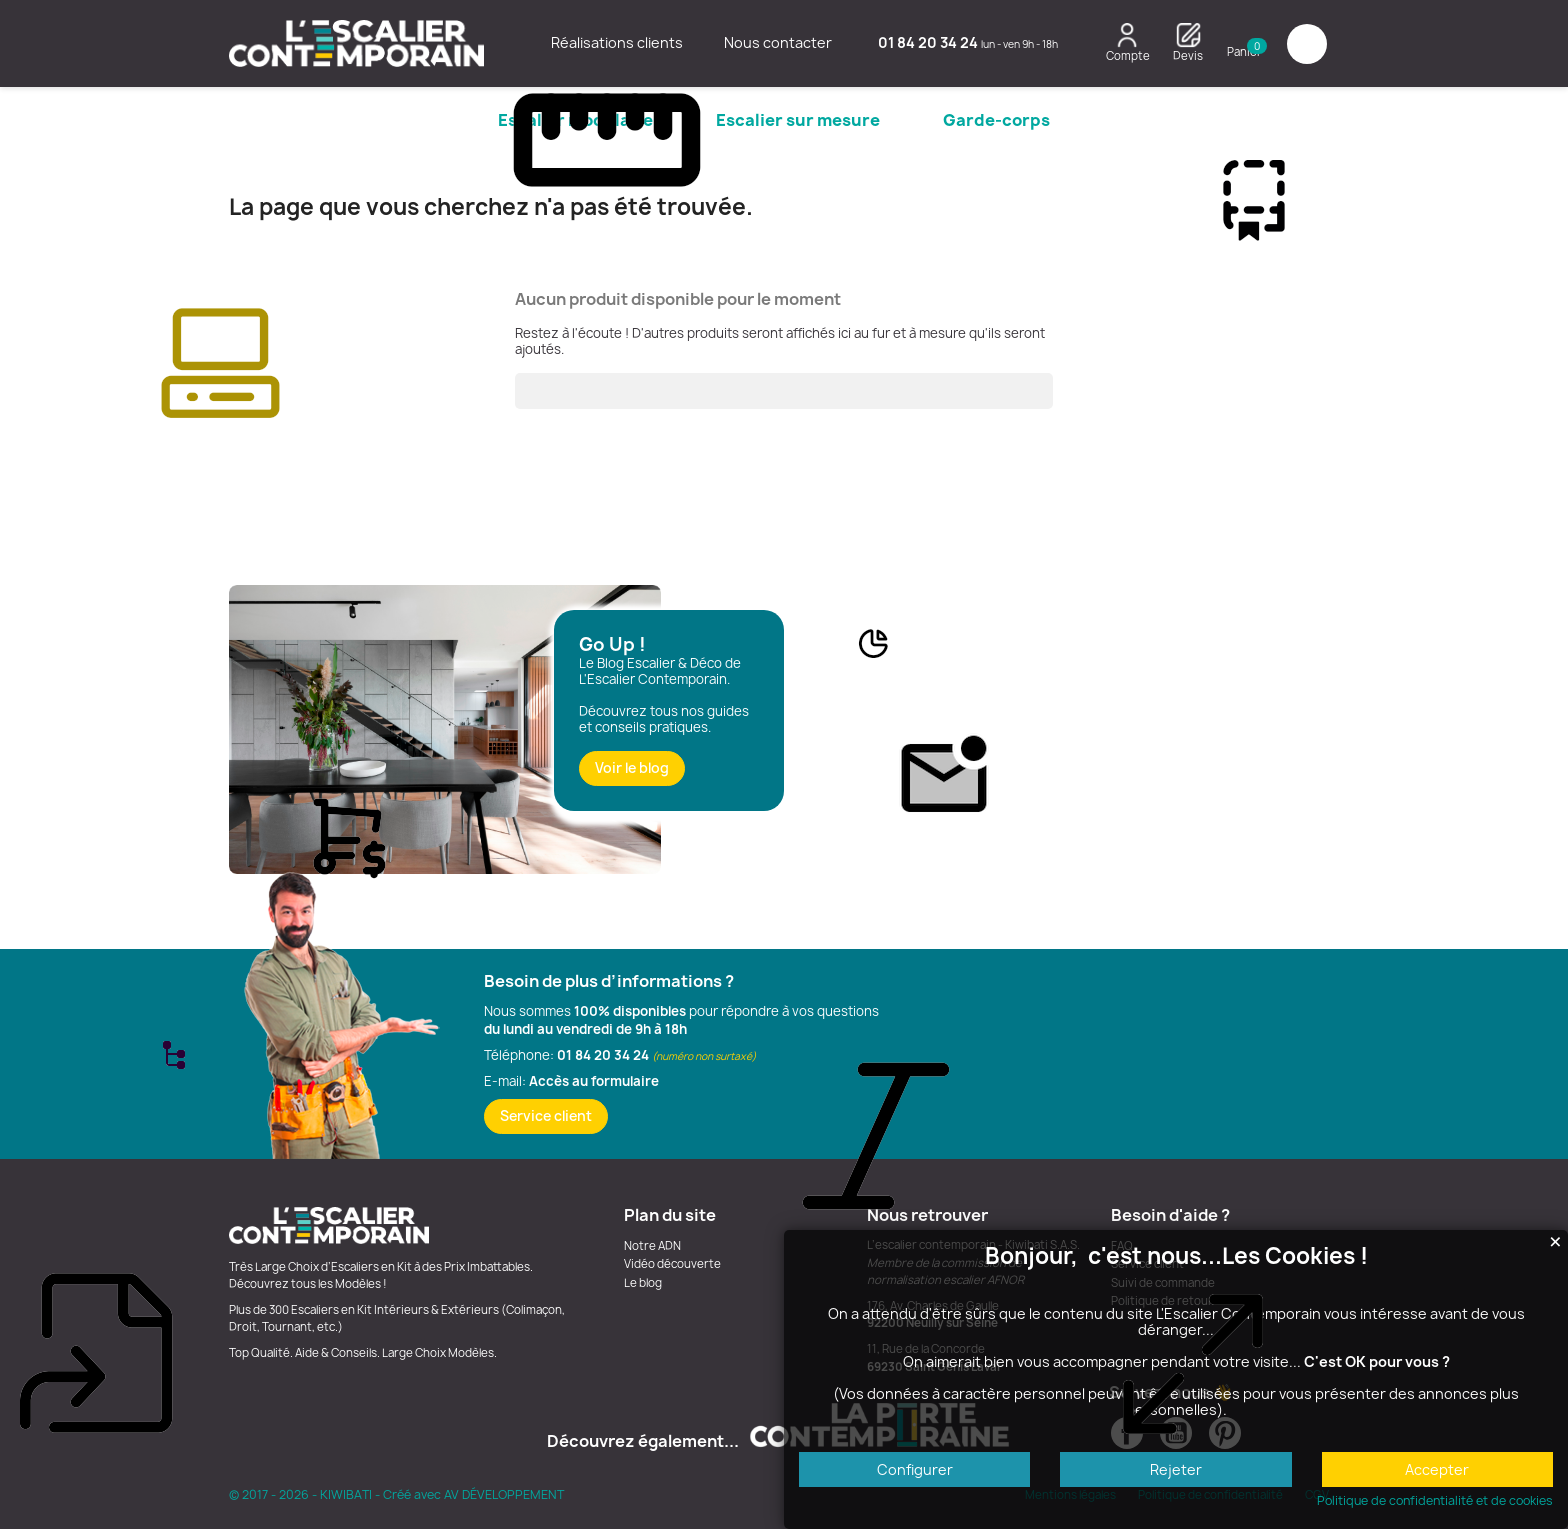 This screenshot has width=1568, height=1529. I want to click on create a new repository from template, so click(1254, 201).